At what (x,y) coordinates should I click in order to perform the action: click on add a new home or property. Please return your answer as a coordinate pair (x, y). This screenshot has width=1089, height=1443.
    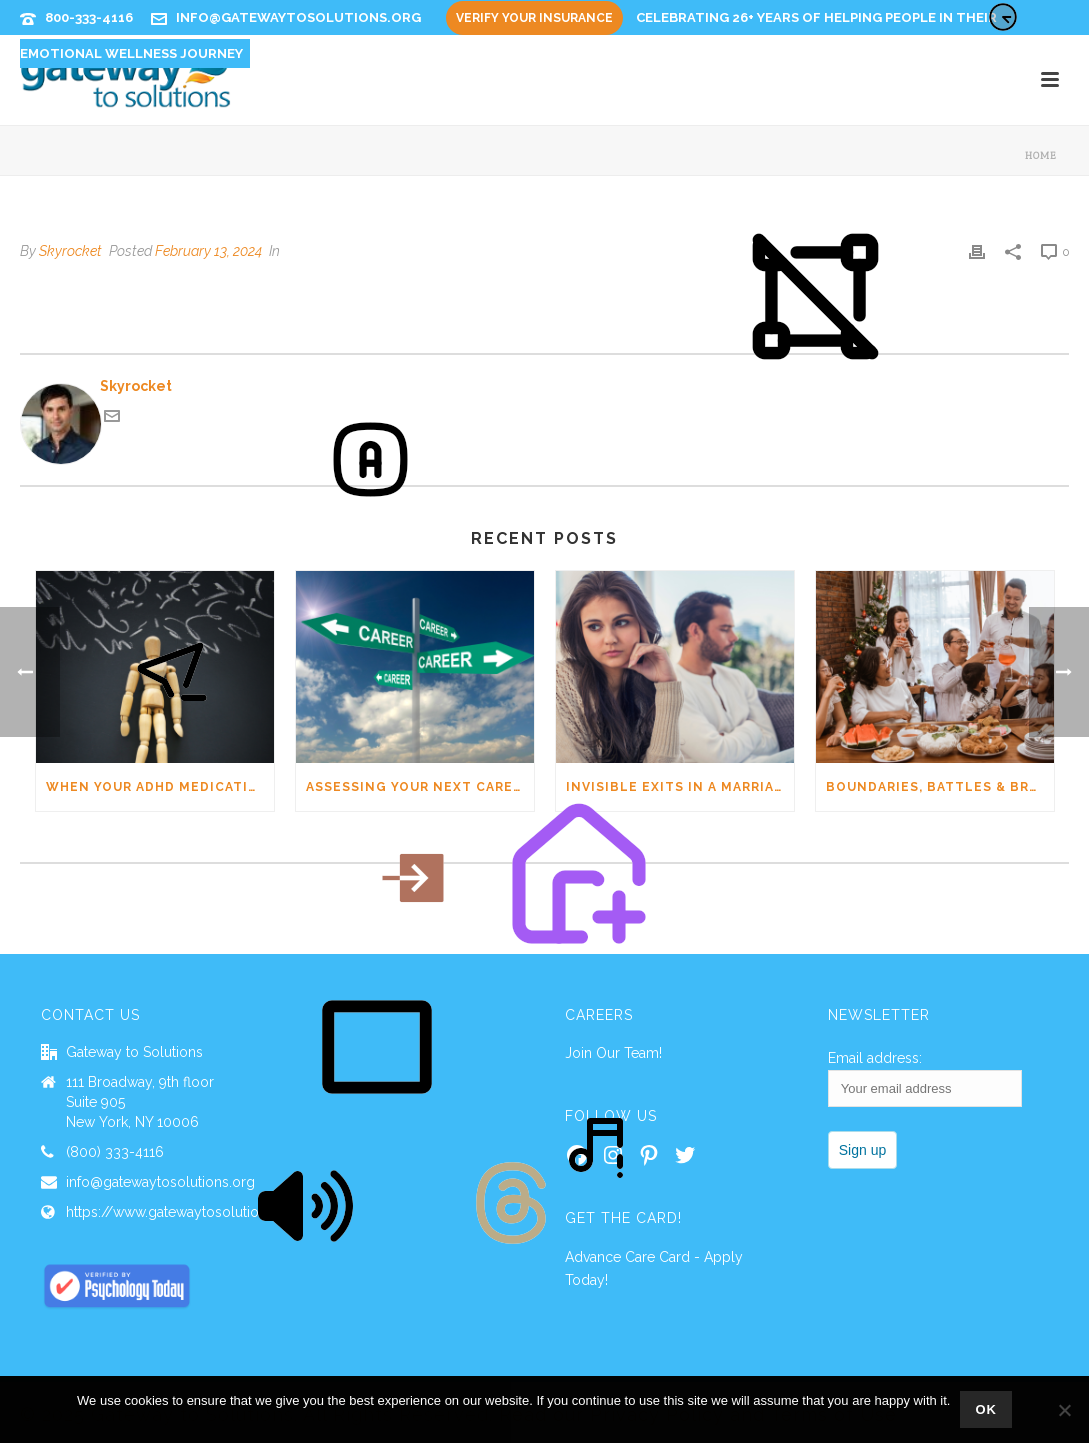
    Looking at the image, I should click on (579, 877).